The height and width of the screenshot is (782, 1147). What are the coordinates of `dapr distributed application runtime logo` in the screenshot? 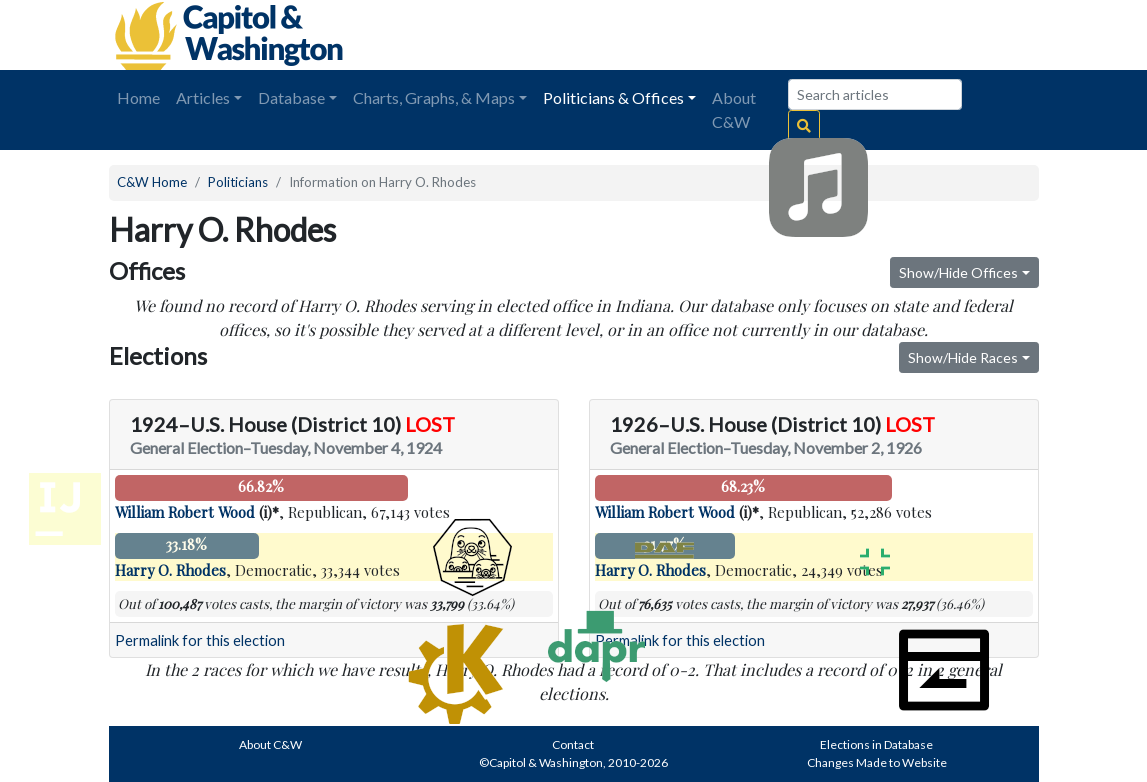 It's located at (596, 646).